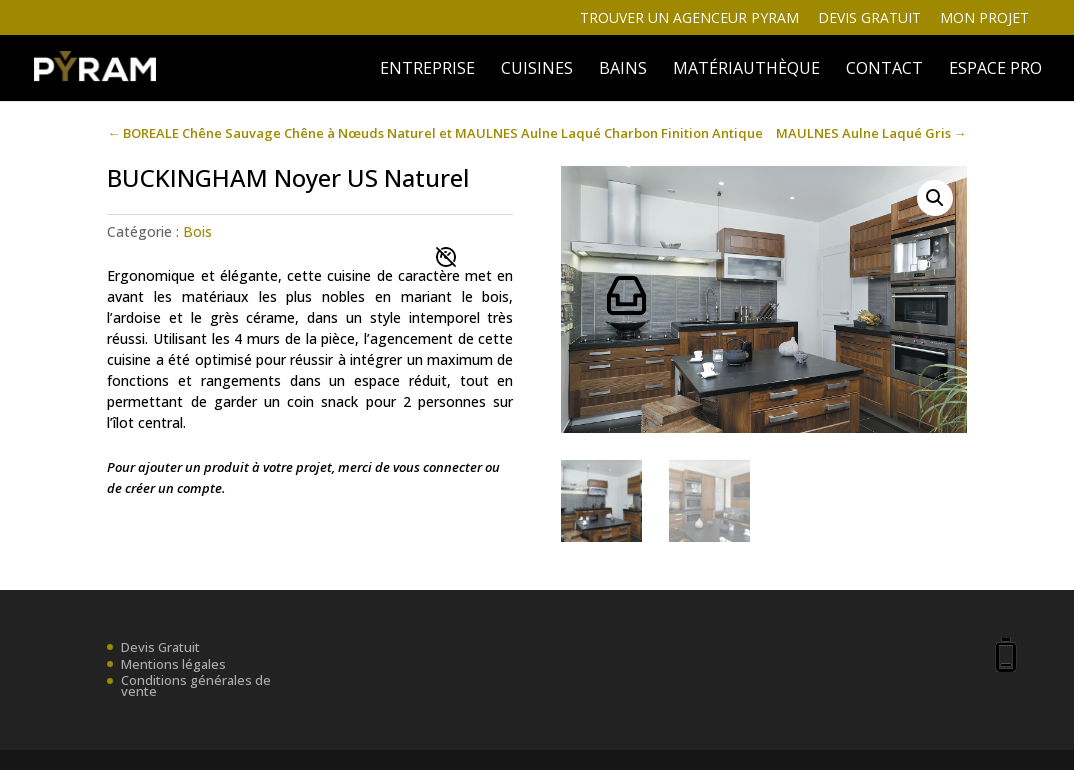 The height and width of the screenshot is (770, 1074). Describe the element at coordinates (446, 257) in the screenshot. I see `performance monitoring disabled` at that location.